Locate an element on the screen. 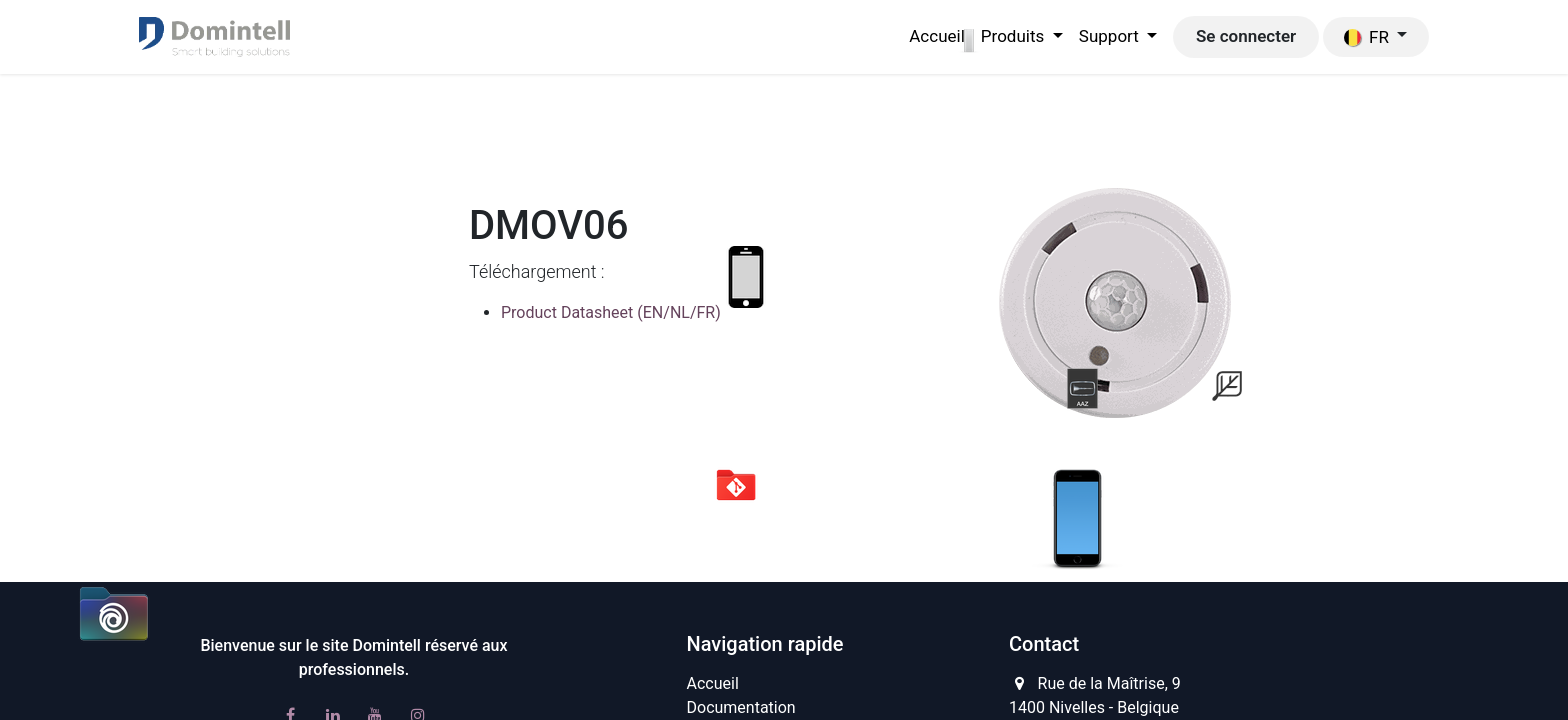 The height and width of the screenshot is (720, 1568). open git repository folder is located at coordinates (736, 486).